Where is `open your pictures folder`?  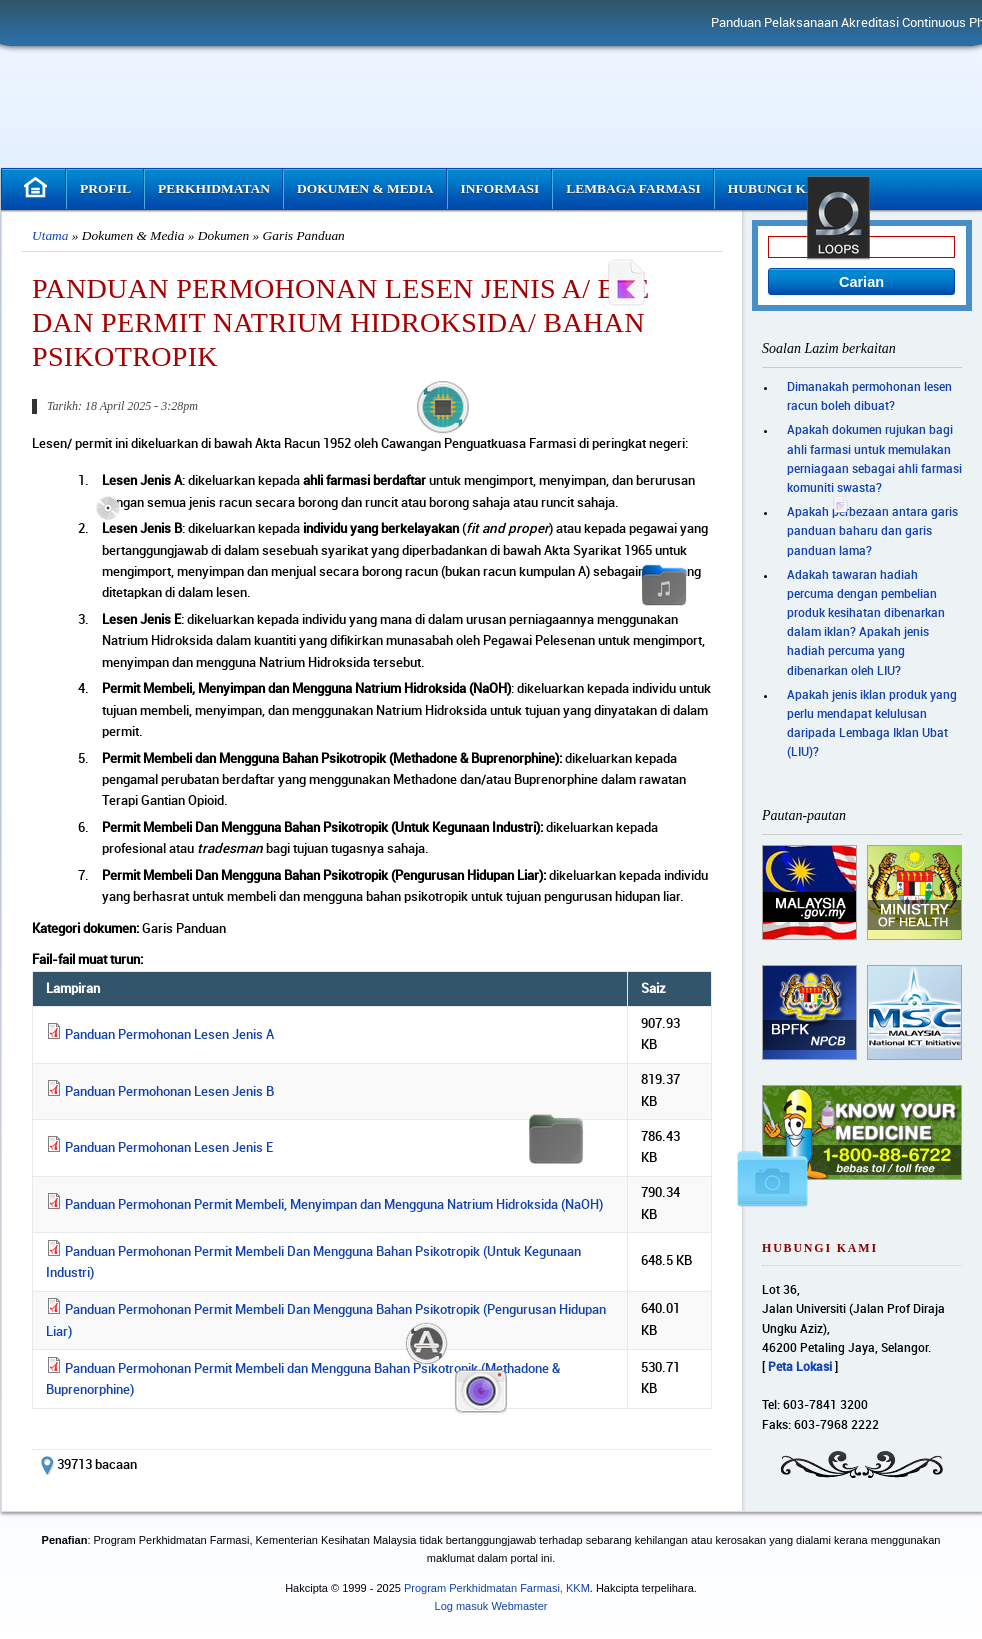
open your pictures folder is located at coordinates (772, 1178).